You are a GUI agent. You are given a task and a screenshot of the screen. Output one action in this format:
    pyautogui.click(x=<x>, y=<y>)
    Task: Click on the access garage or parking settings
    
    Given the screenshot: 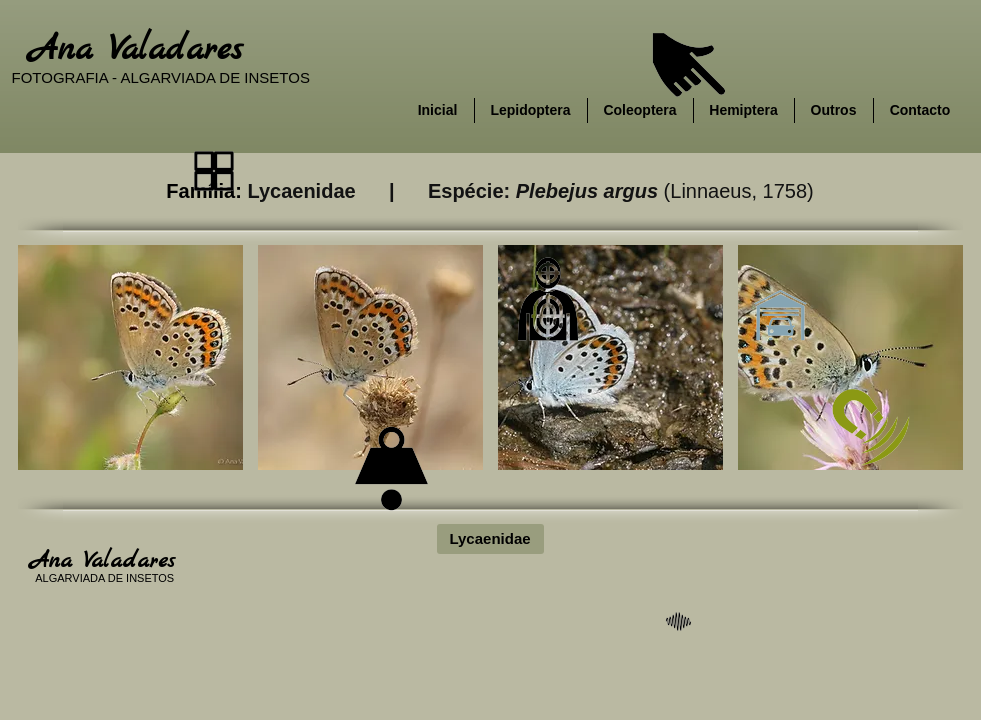 What is the action you would take?
    pyautogui.click(x=780, y=313)
    